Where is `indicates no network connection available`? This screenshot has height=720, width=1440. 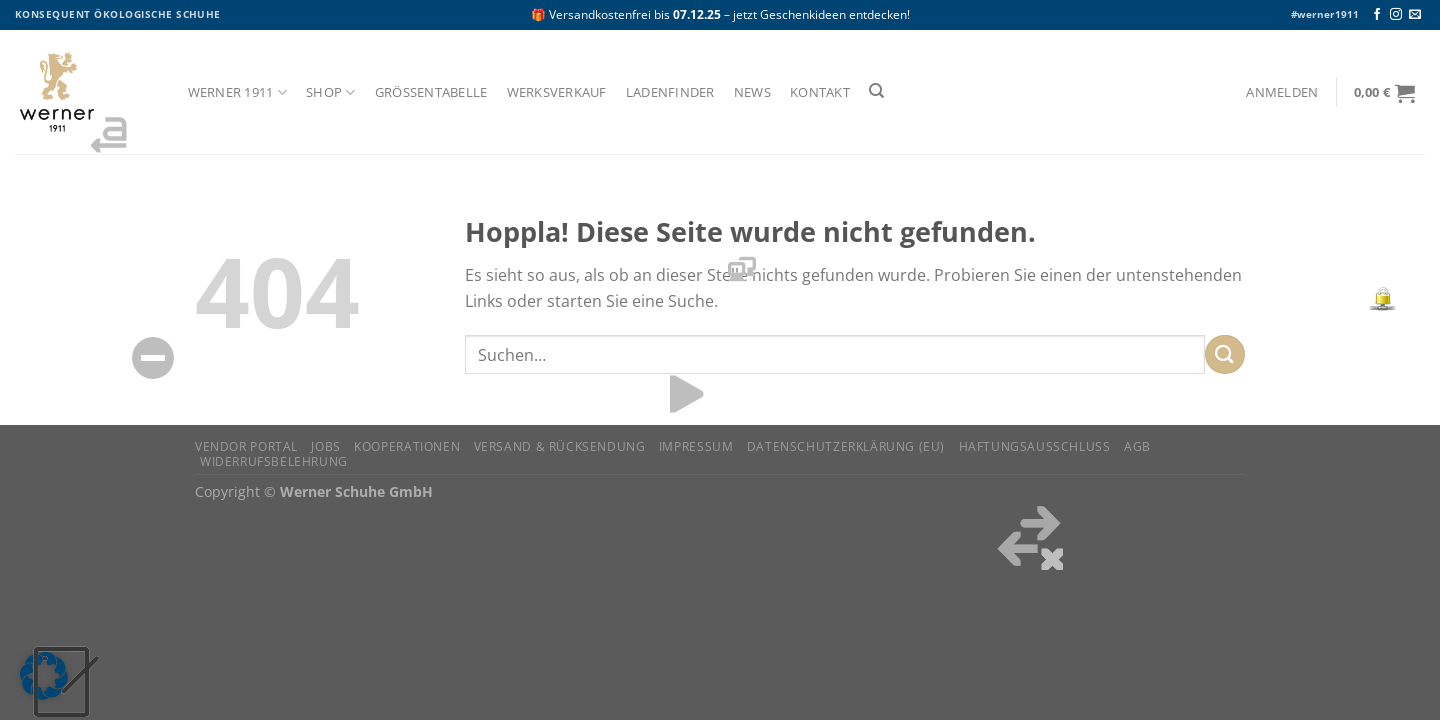 indicates no network connection available is located at coordinates (1029, 536).